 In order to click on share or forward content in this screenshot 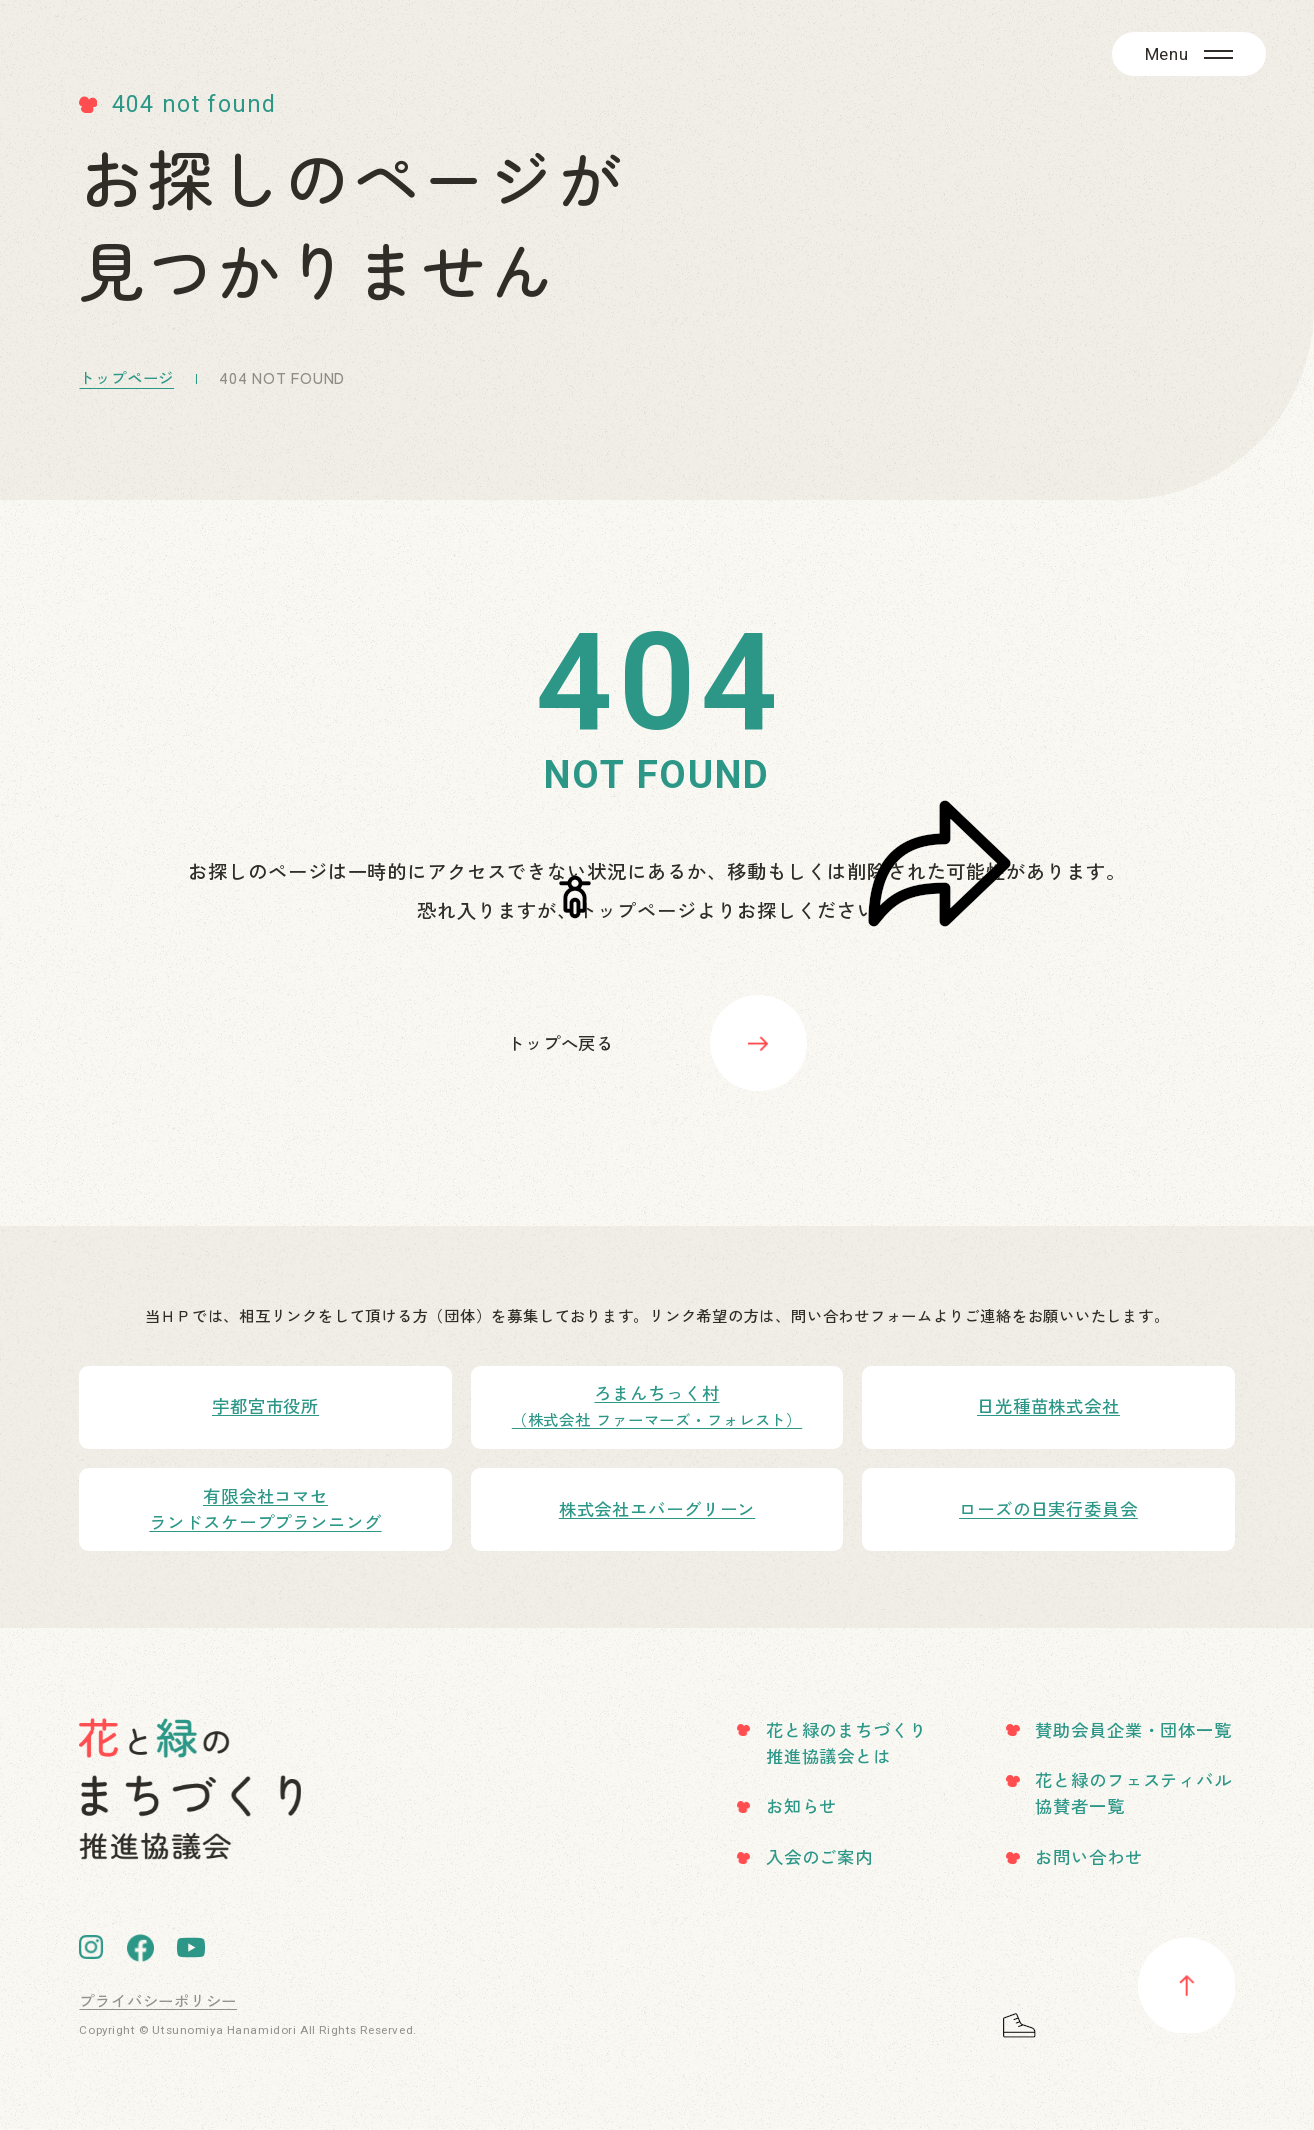, I will do `click(939, 863)`.